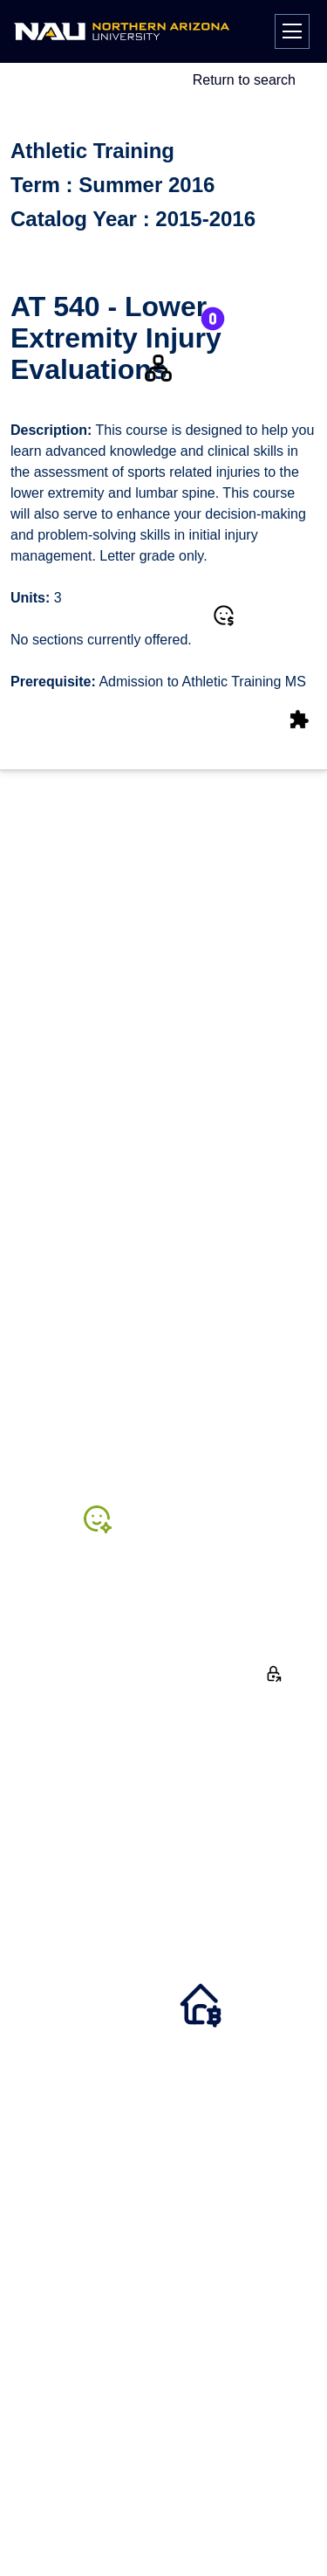  Describe the element at coordinates (201, 2004) in the screenshot. I see `access bitcoin wallet or crypto home dashboard` at that location.